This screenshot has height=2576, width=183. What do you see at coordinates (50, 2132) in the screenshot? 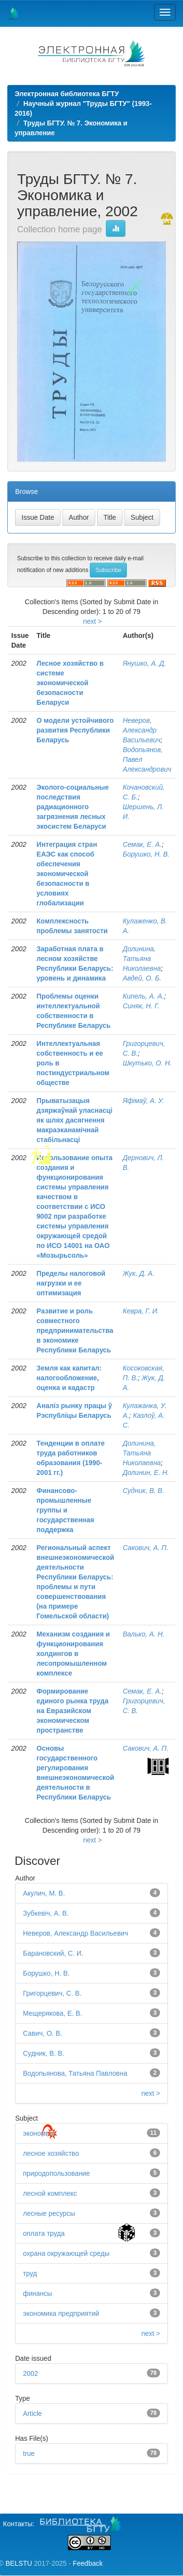
I see `basketball slam dunk with impact effect` at bounding box center [50, 2132].